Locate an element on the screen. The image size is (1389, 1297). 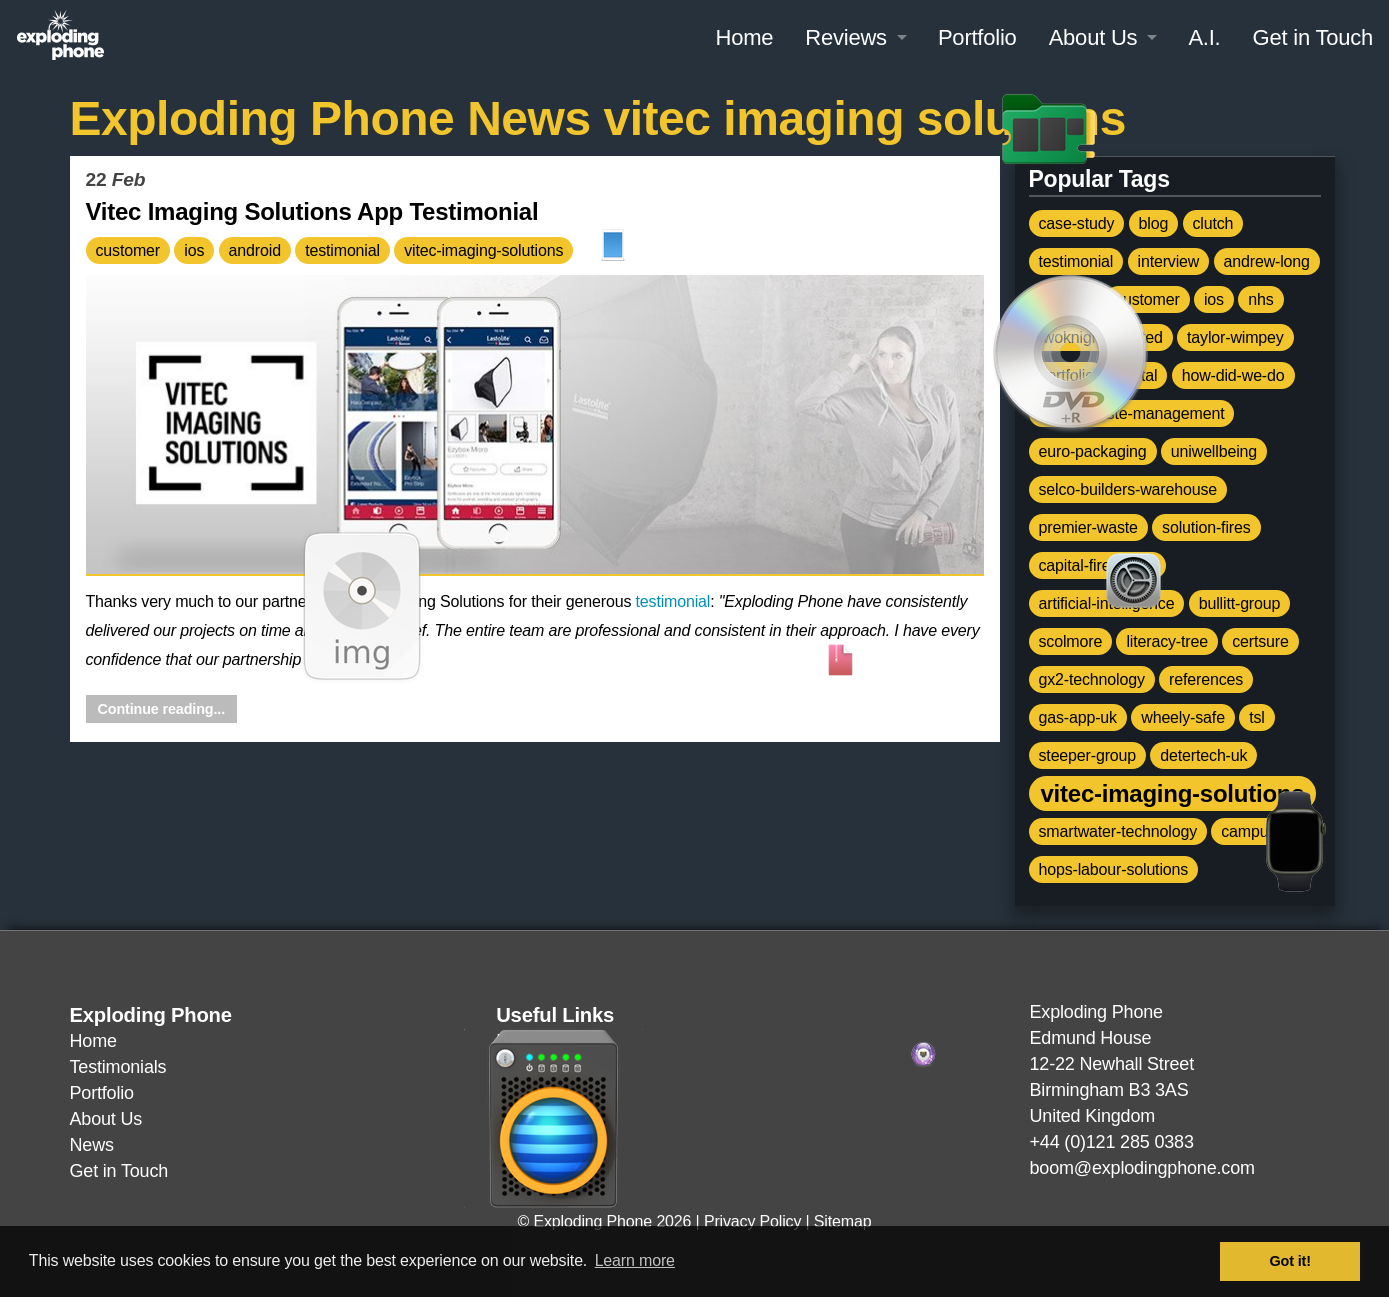
folder containing NVMe SSD storage files is located at coordinates (1046, 131).